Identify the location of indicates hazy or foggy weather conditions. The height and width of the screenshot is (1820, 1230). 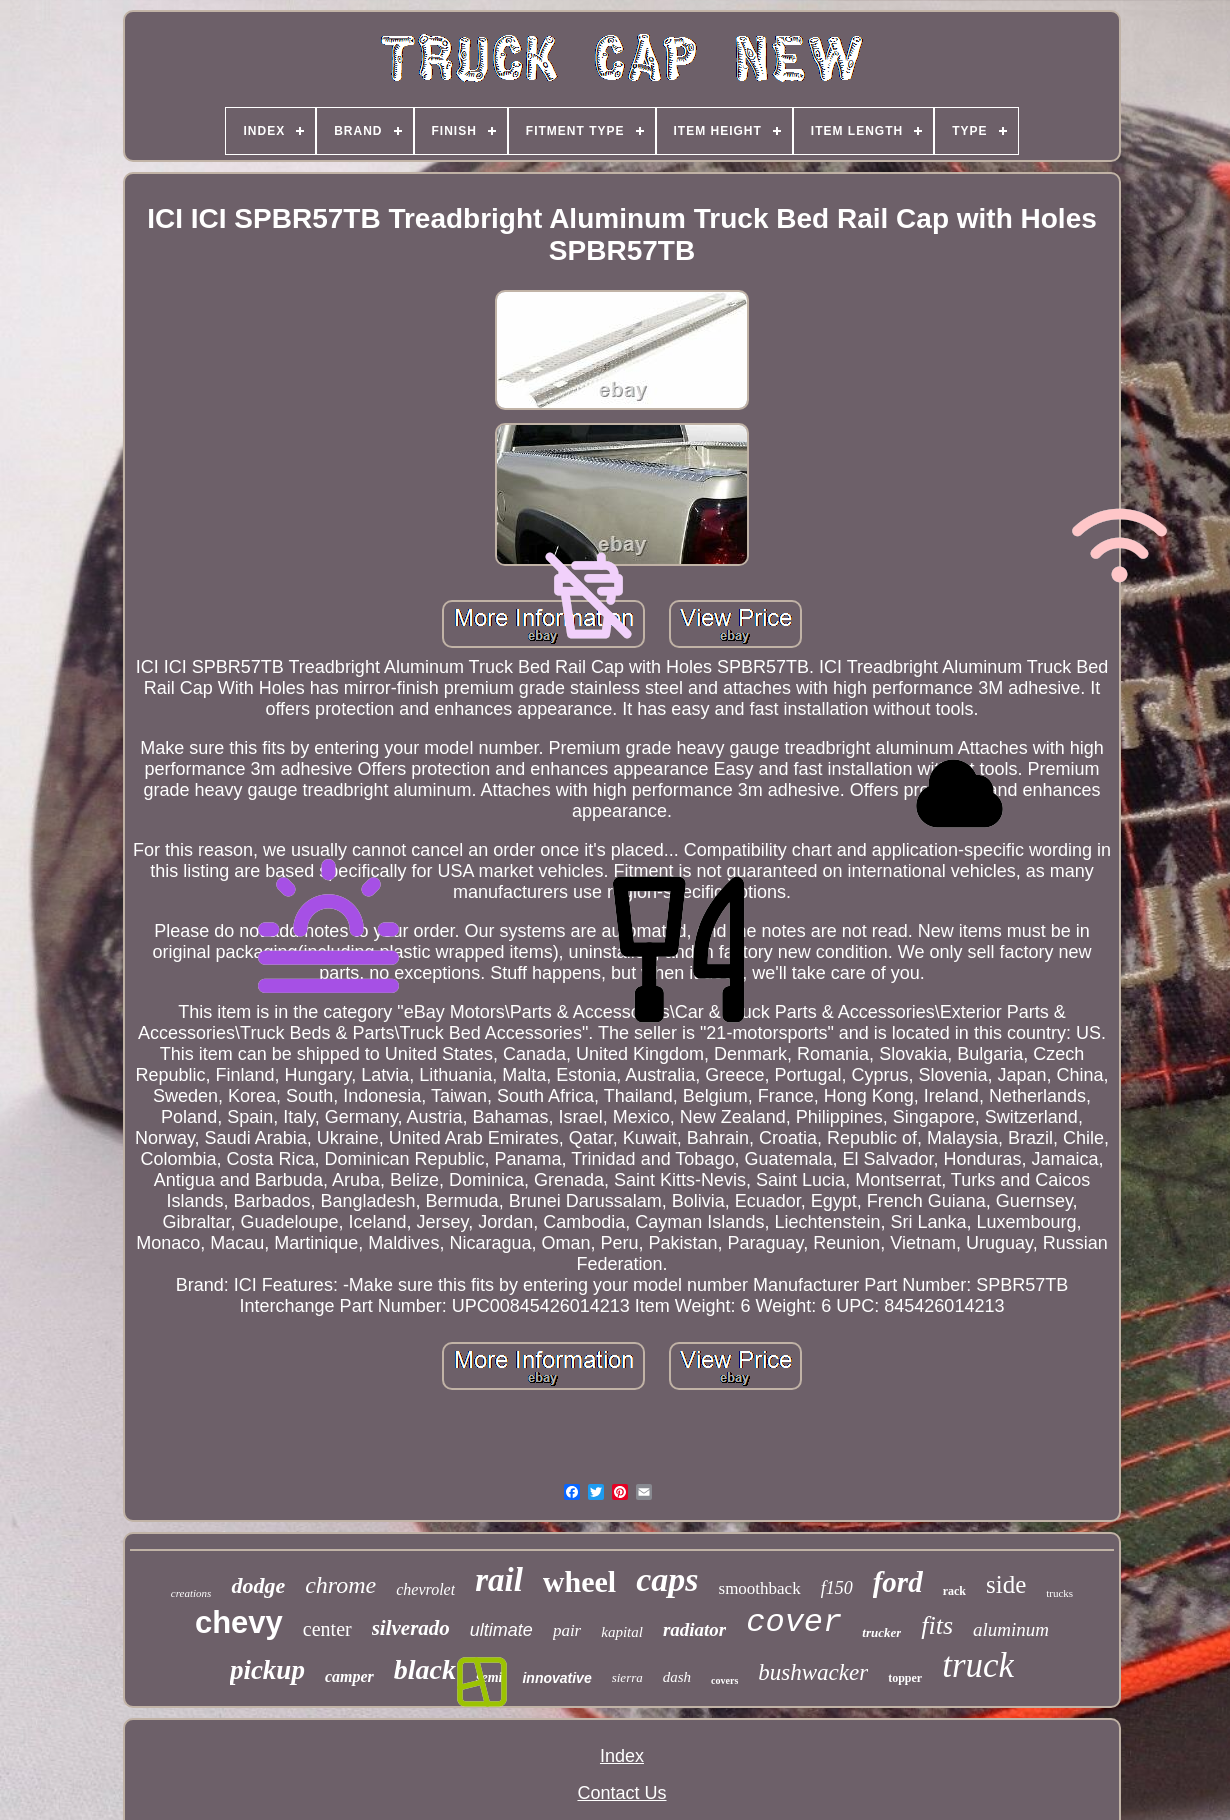
(328, 929).